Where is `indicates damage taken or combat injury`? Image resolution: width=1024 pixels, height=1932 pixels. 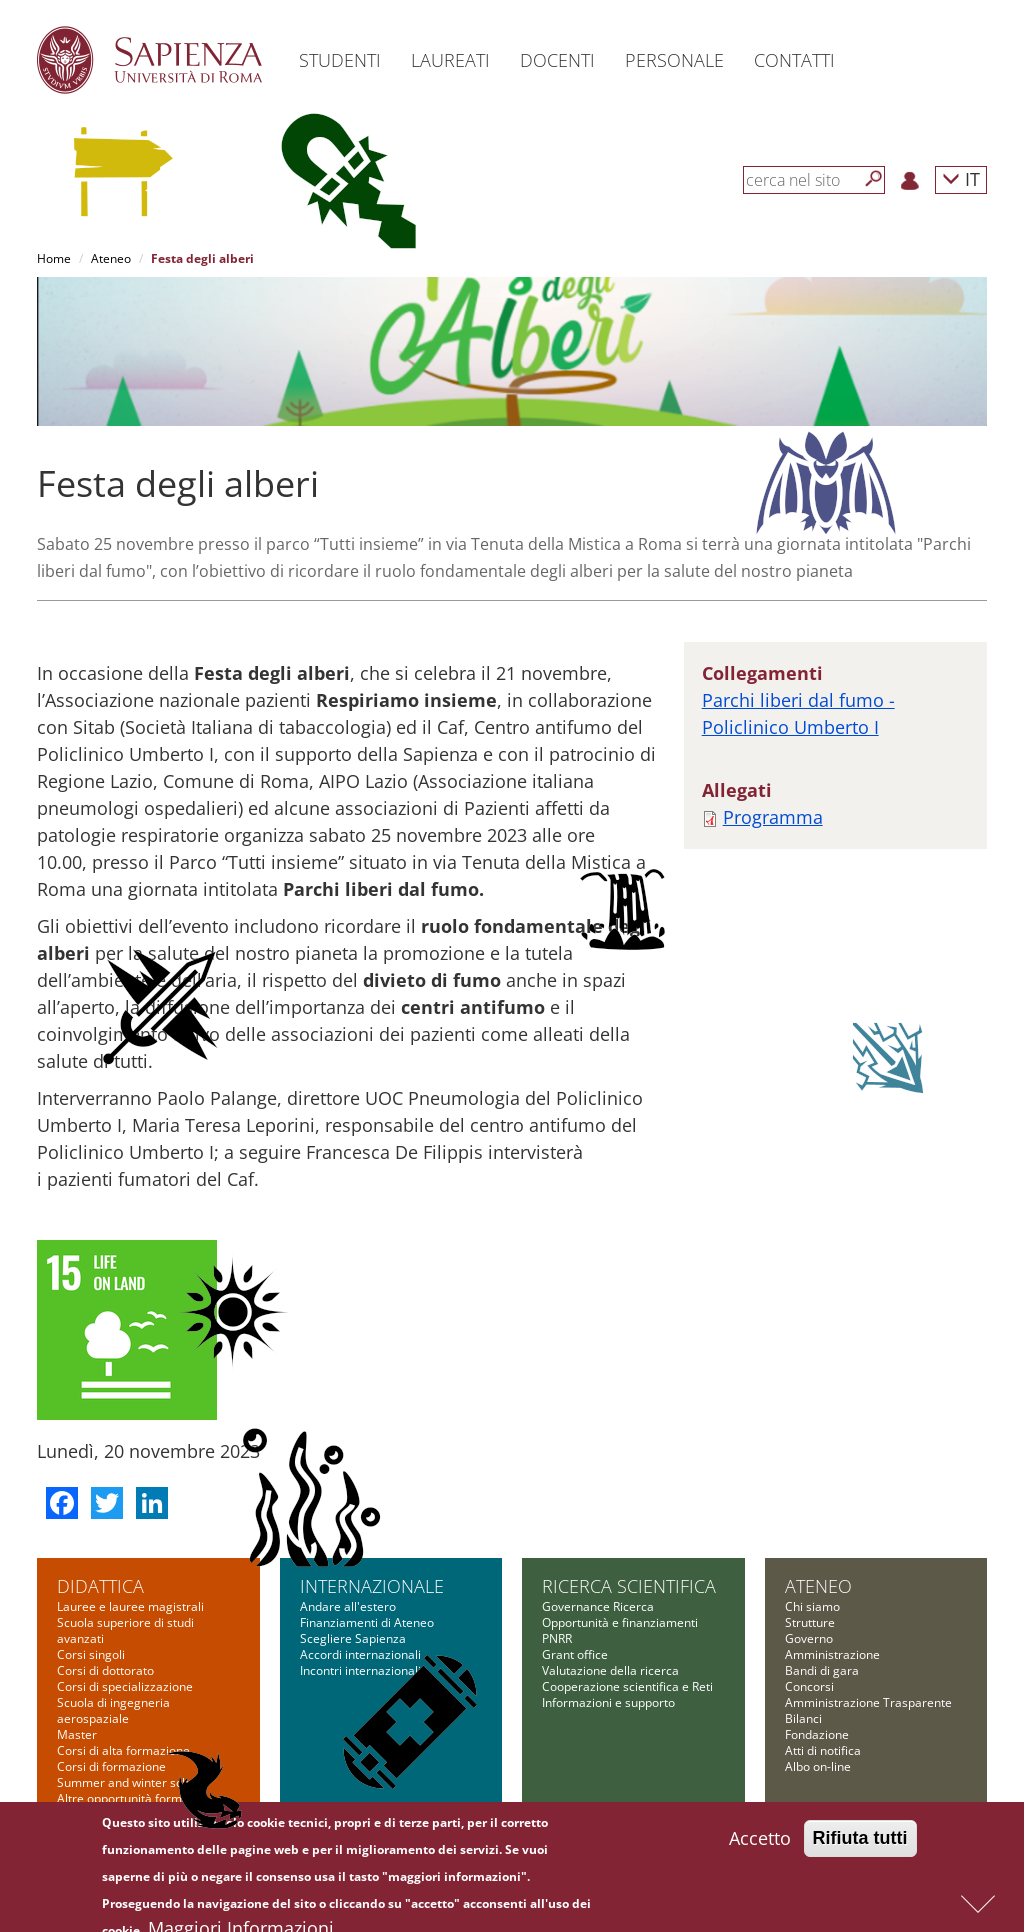
indicates damage taken or combat injury is located at coordinates (159, 1009).